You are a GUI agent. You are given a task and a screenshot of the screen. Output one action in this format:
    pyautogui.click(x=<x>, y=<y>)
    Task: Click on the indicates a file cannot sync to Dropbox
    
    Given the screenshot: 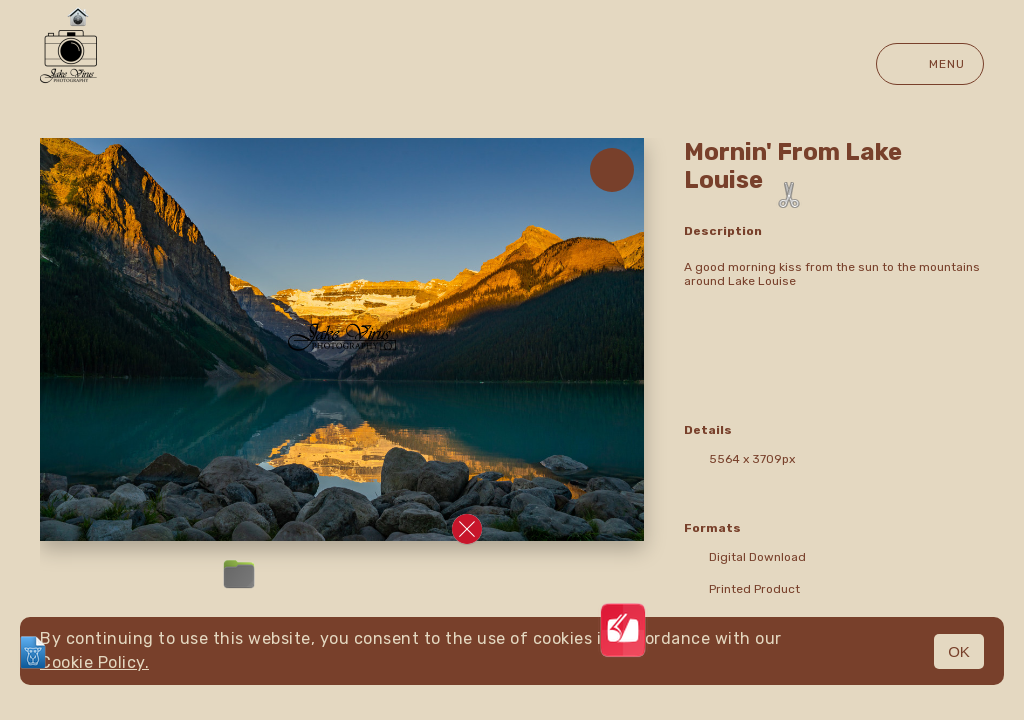 What is the action you would take?
    pyautogui.click(x=467, y=529)
    